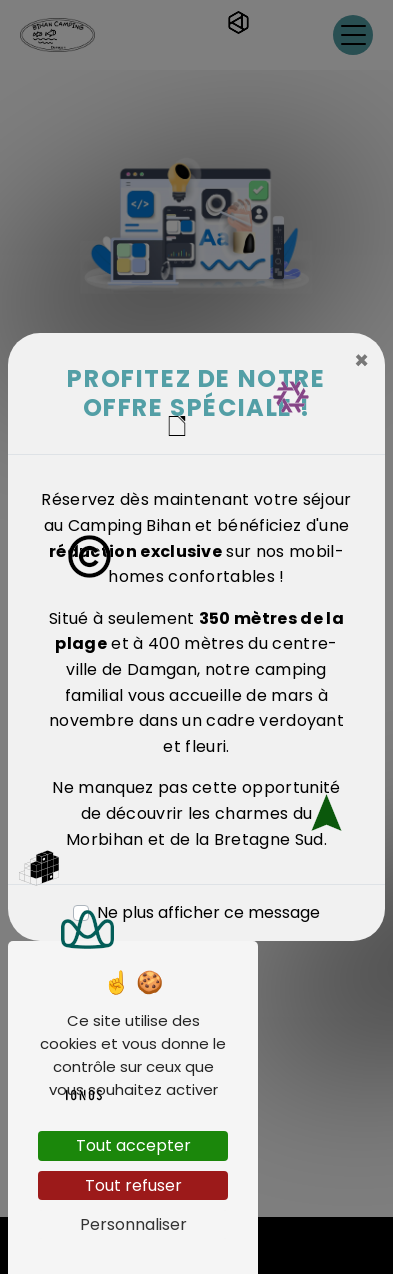 The width and height of the screenshot is (393, 1274). I want to click on NixOS Linux distribution logo, so click(291, 397).